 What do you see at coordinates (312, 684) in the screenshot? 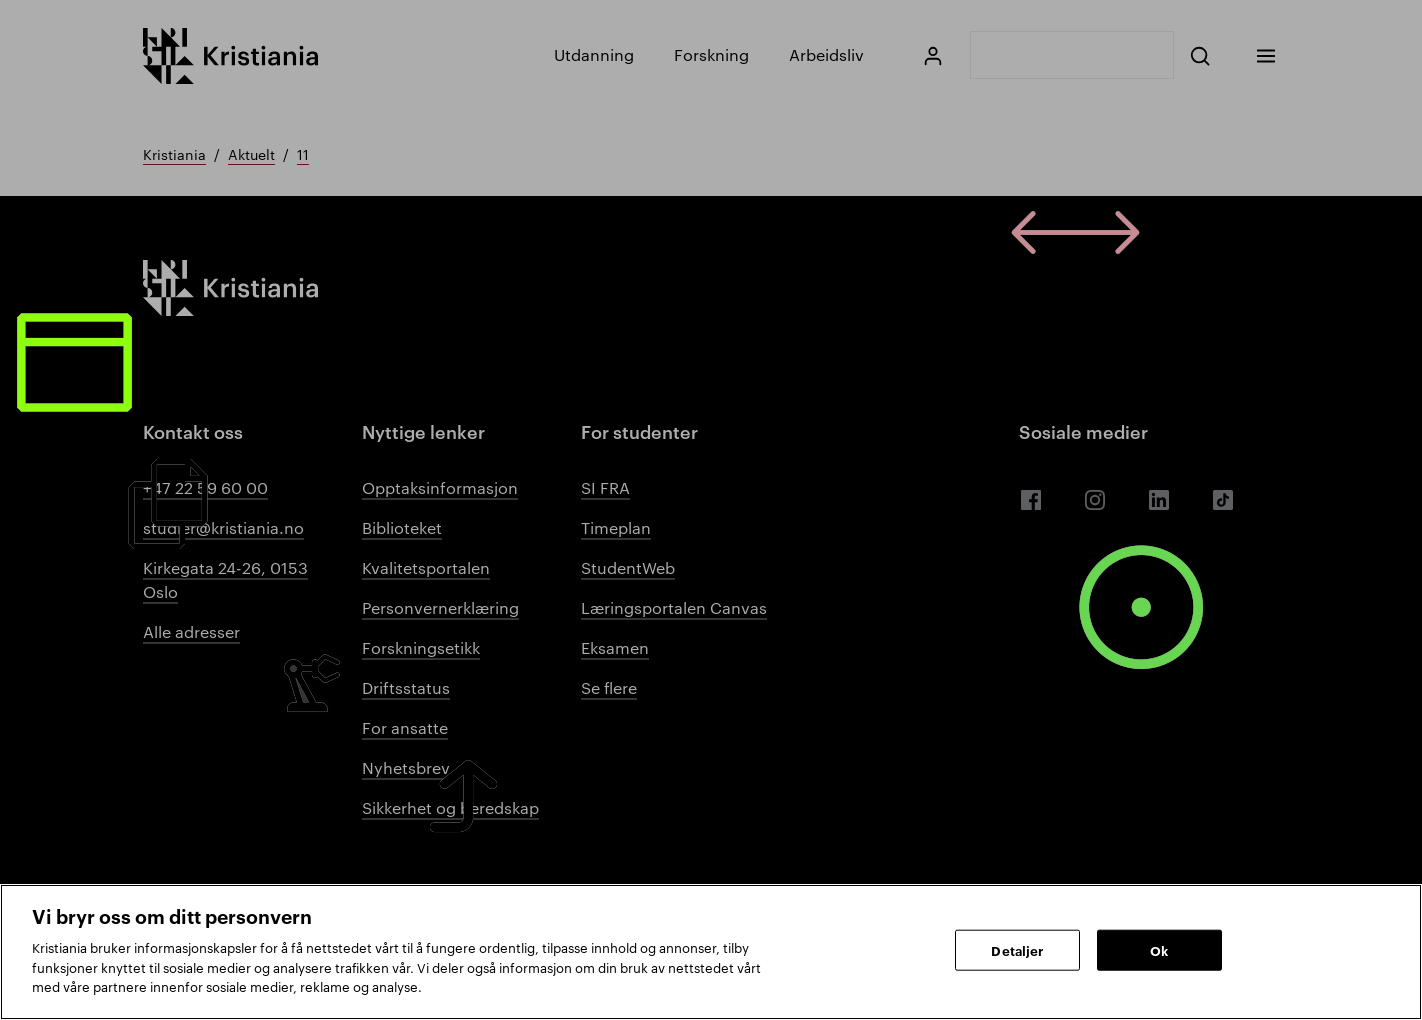
I see `access manufacturing or industrial settings` at bounding box center [312, 684].